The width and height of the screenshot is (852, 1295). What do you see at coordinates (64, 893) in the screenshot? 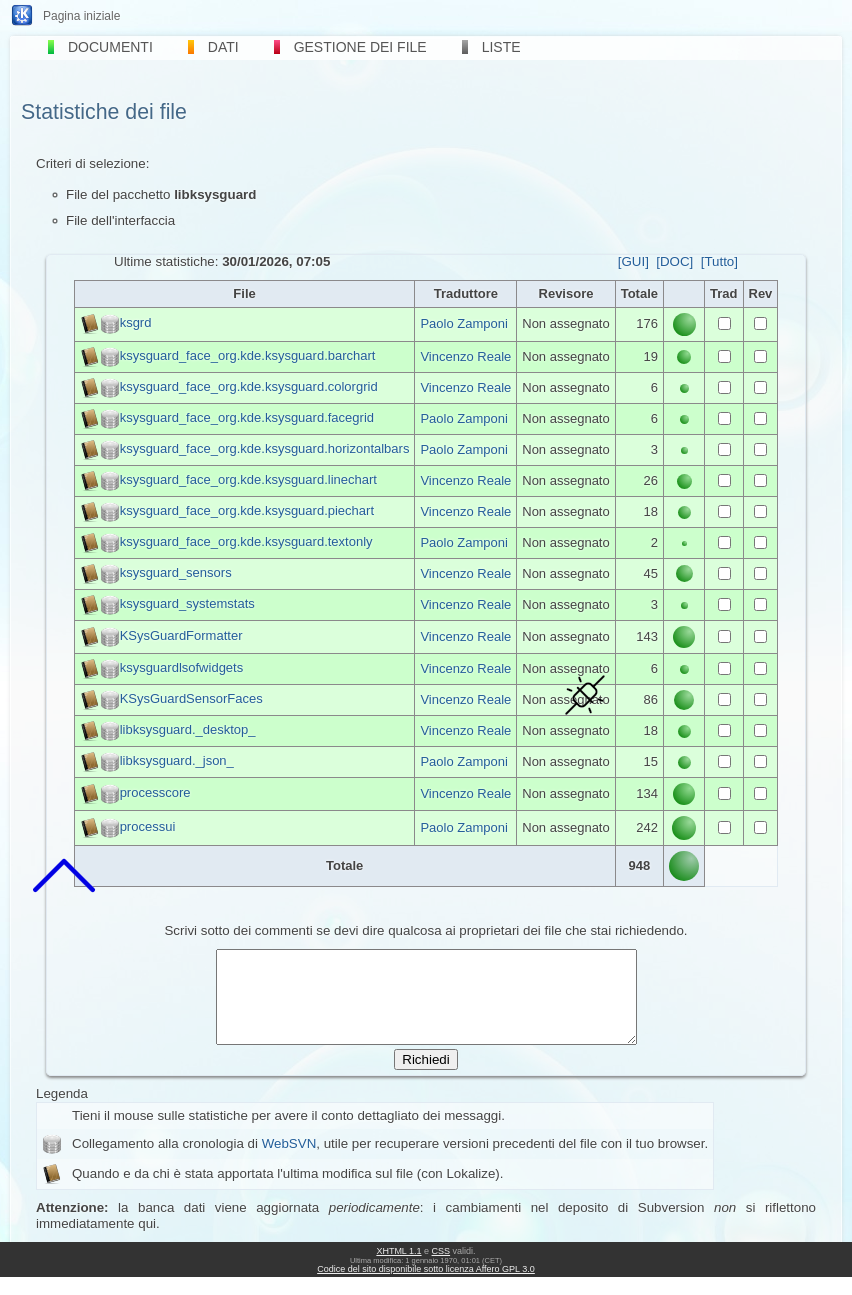
I see `collapse an expanded section` at bounding box center [64, 893].